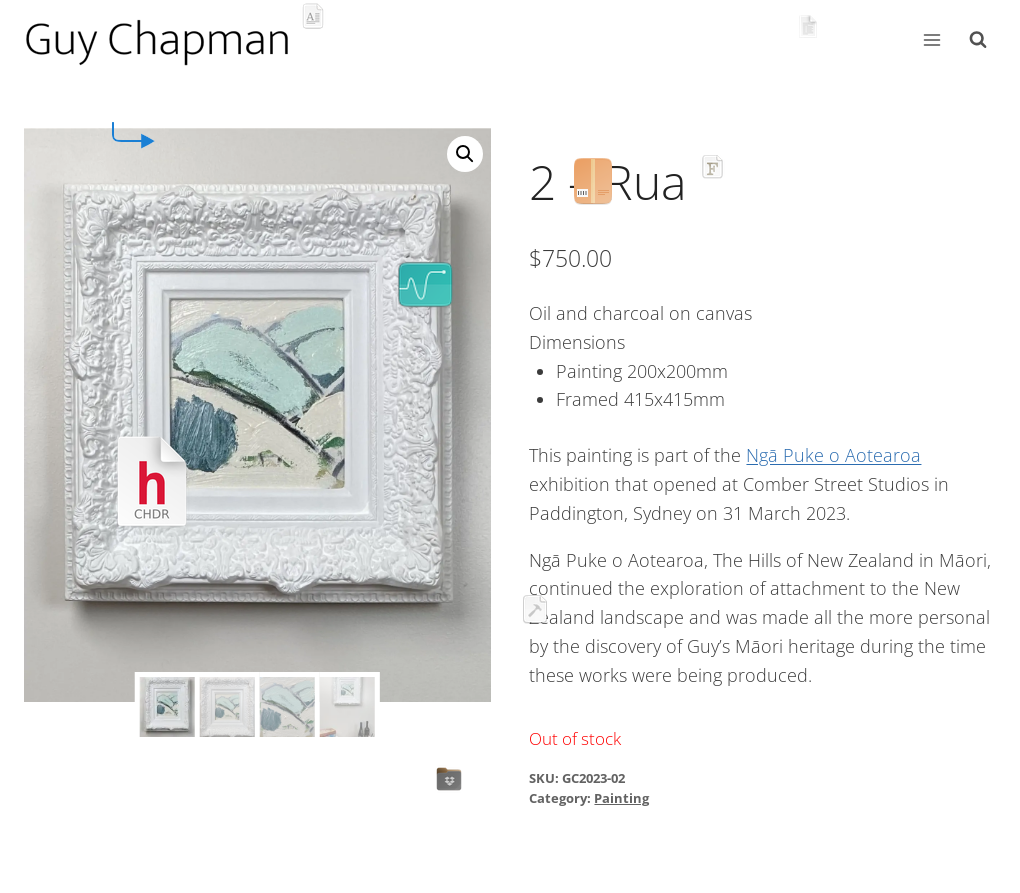  Describe the element at coordinates (134, 132) in the screenshot. I see `forward this email to another recipient` at that location.